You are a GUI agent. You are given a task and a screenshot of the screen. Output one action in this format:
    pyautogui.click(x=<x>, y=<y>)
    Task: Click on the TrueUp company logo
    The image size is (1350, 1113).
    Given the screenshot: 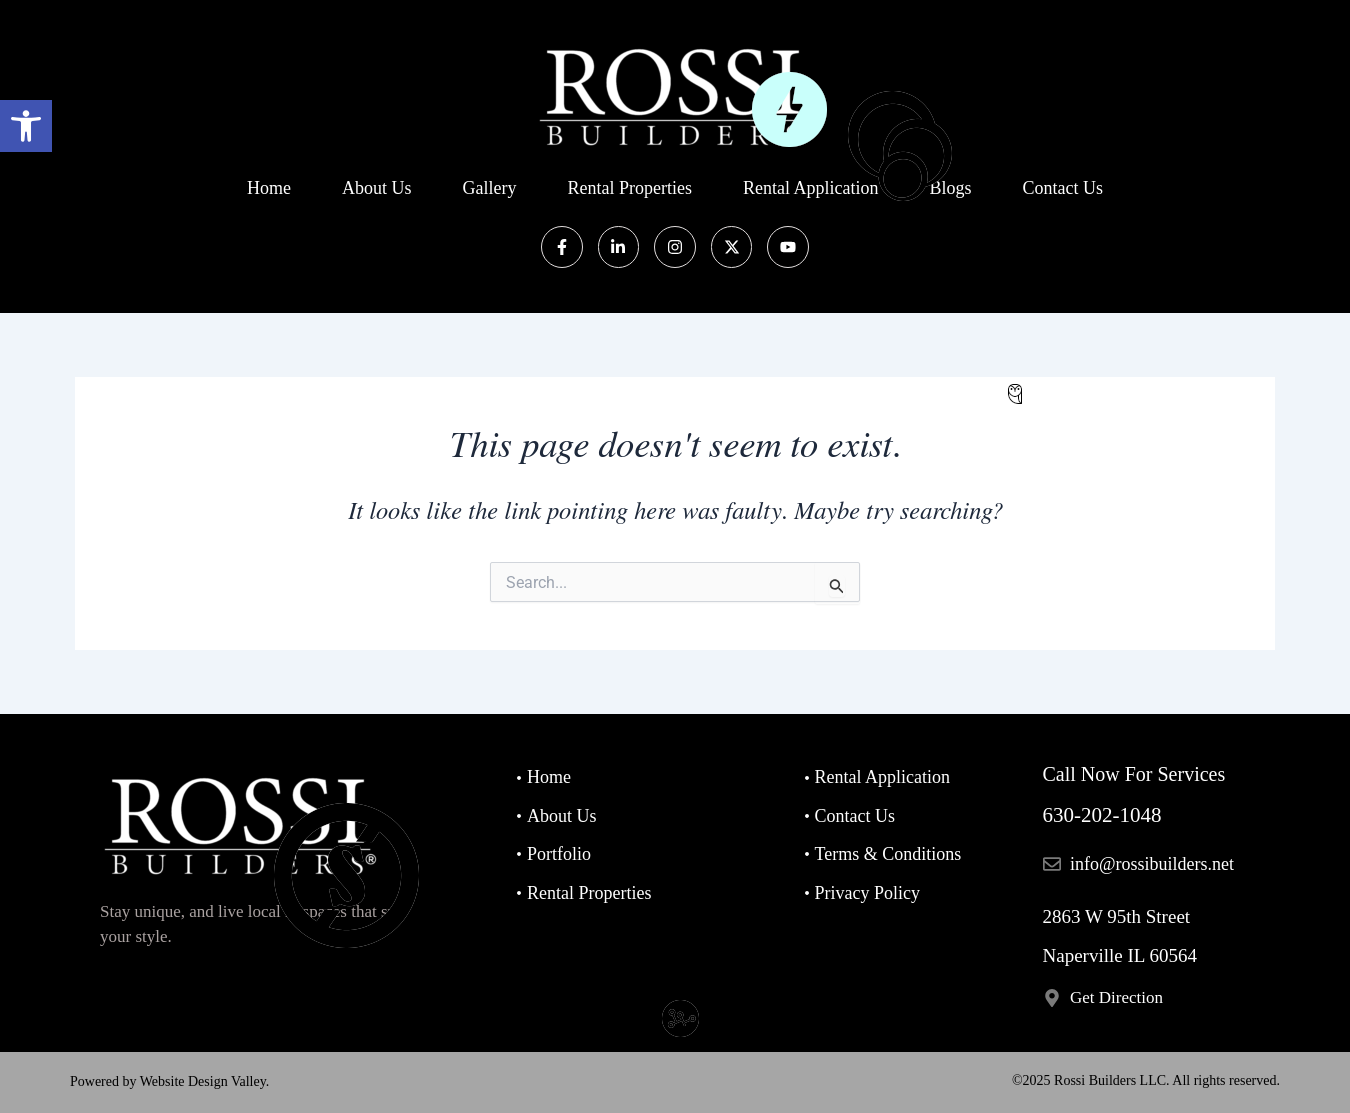 What is the action you would take?
    pyautogui.click(x=1015, y=394)
    